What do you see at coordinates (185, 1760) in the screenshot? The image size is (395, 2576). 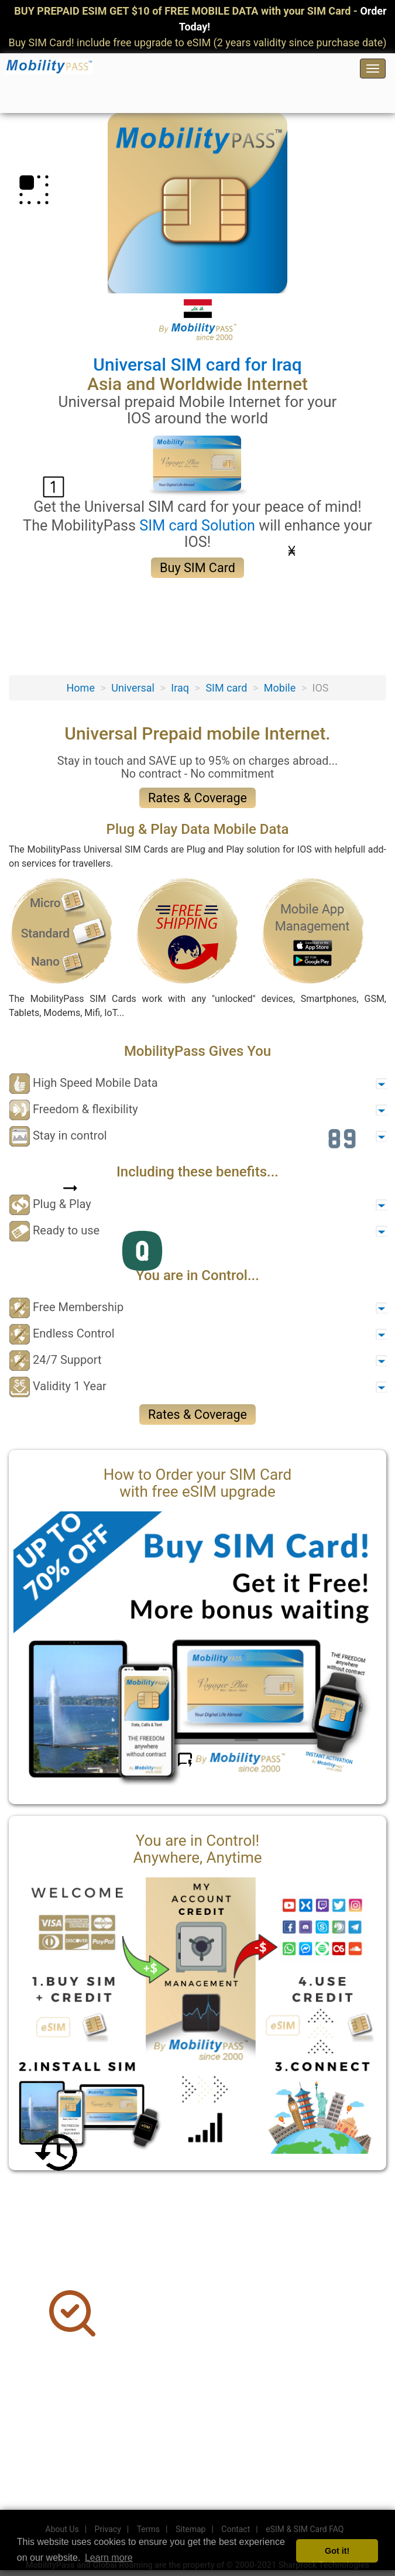 I see `send a quick reply to a message` at bounding box center [185, 1760].